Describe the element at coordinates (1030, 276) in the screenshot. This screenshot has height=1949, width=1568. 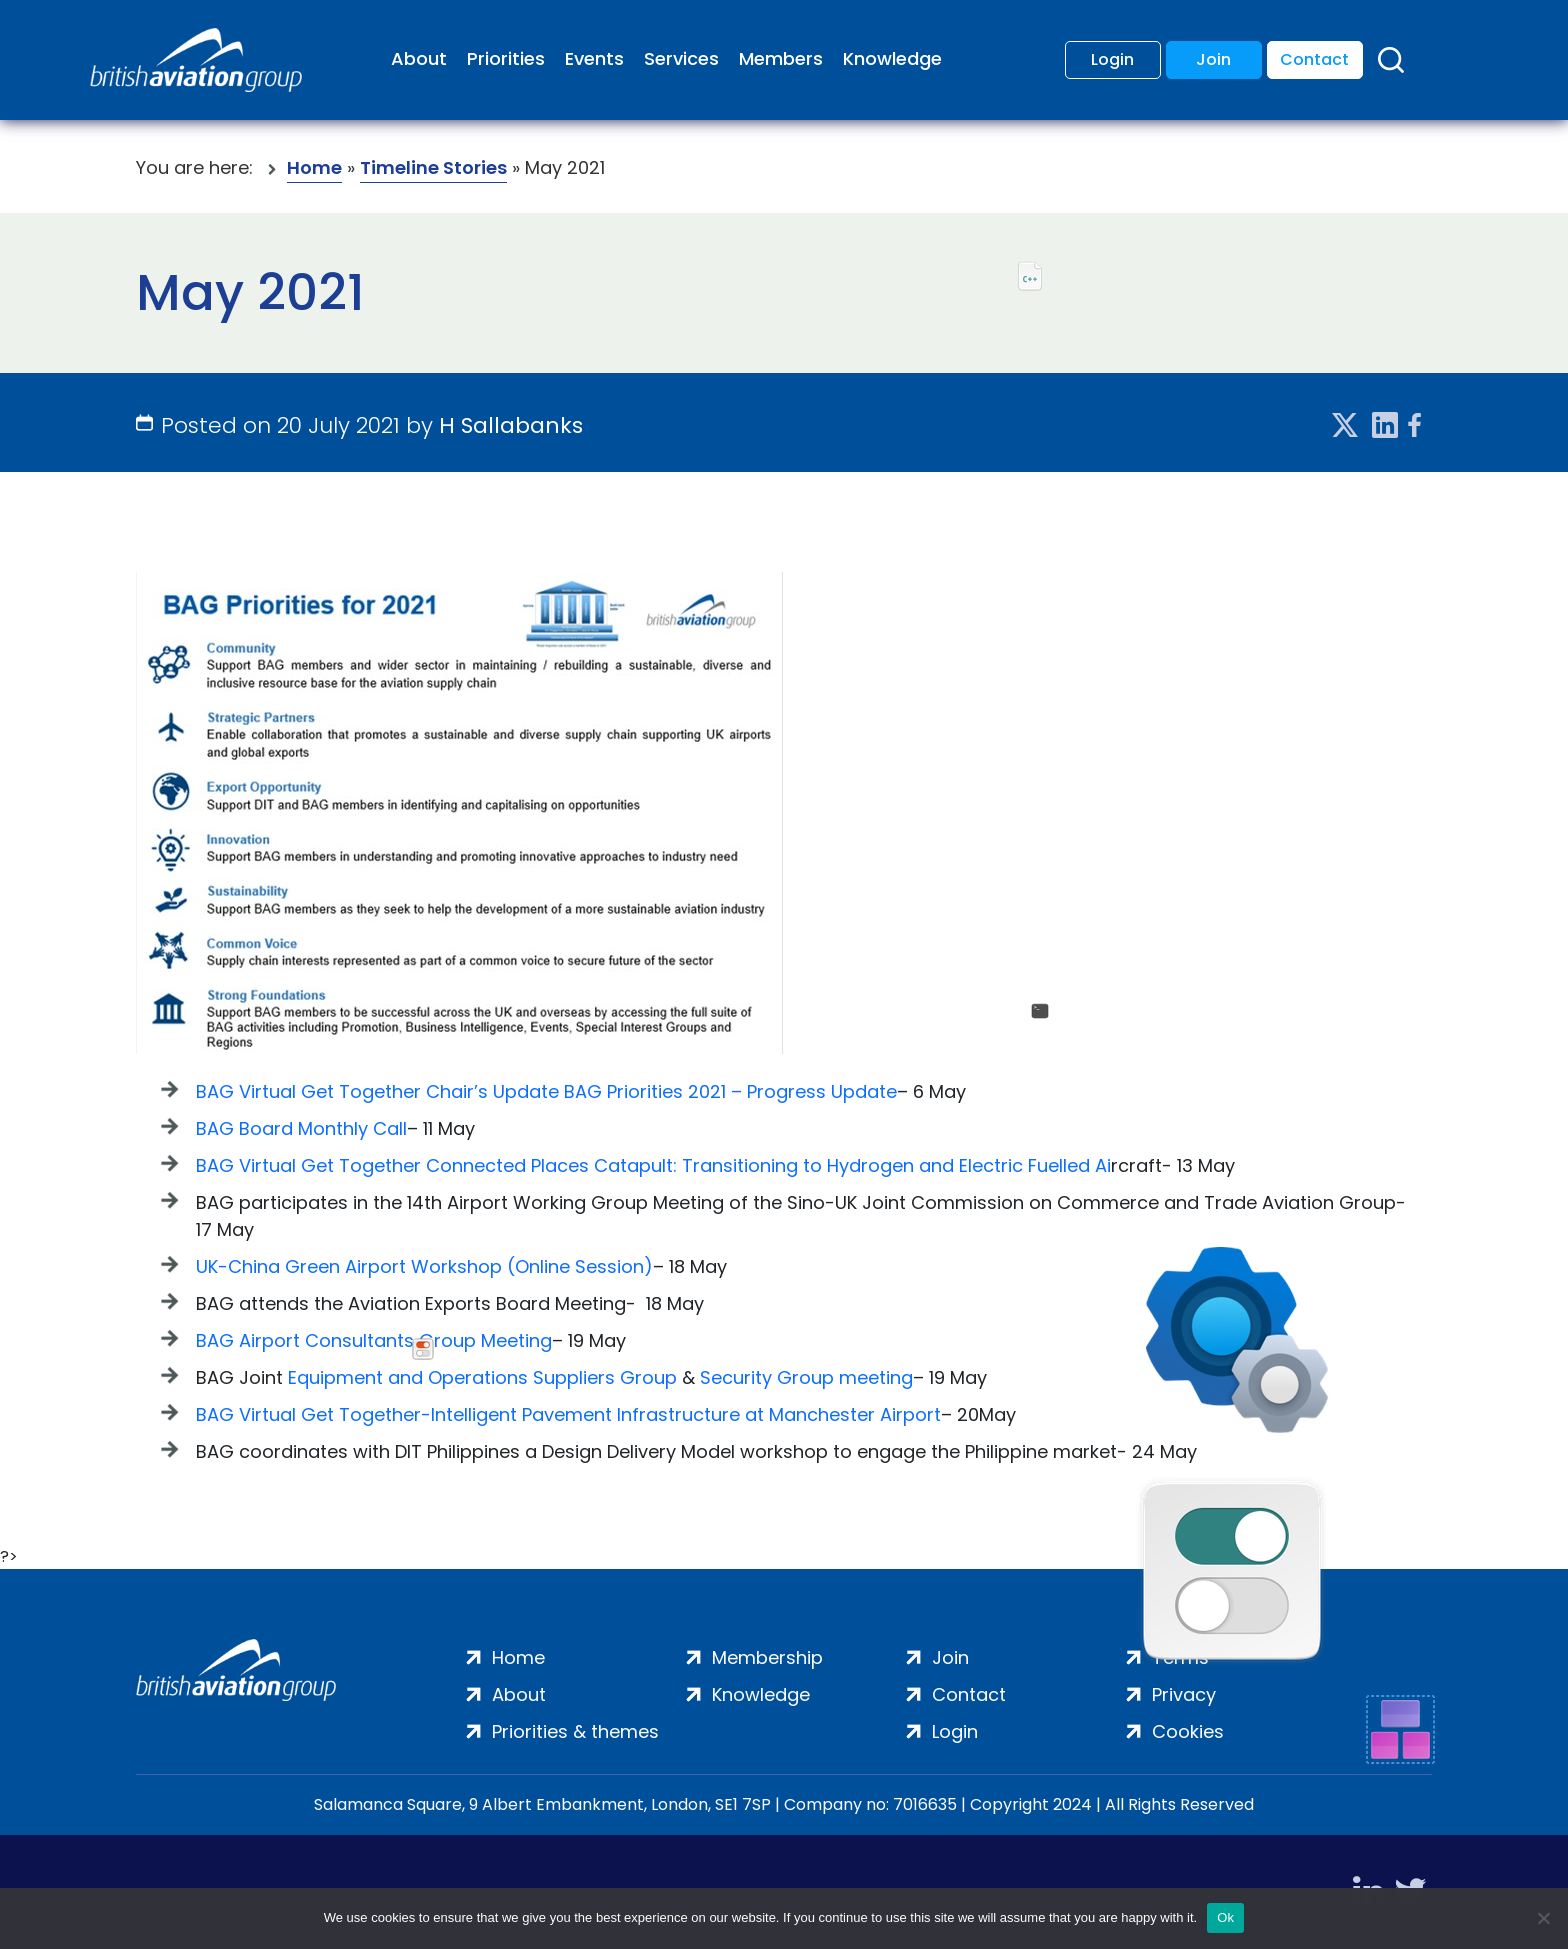
I see `a C++ source code file` at that location.